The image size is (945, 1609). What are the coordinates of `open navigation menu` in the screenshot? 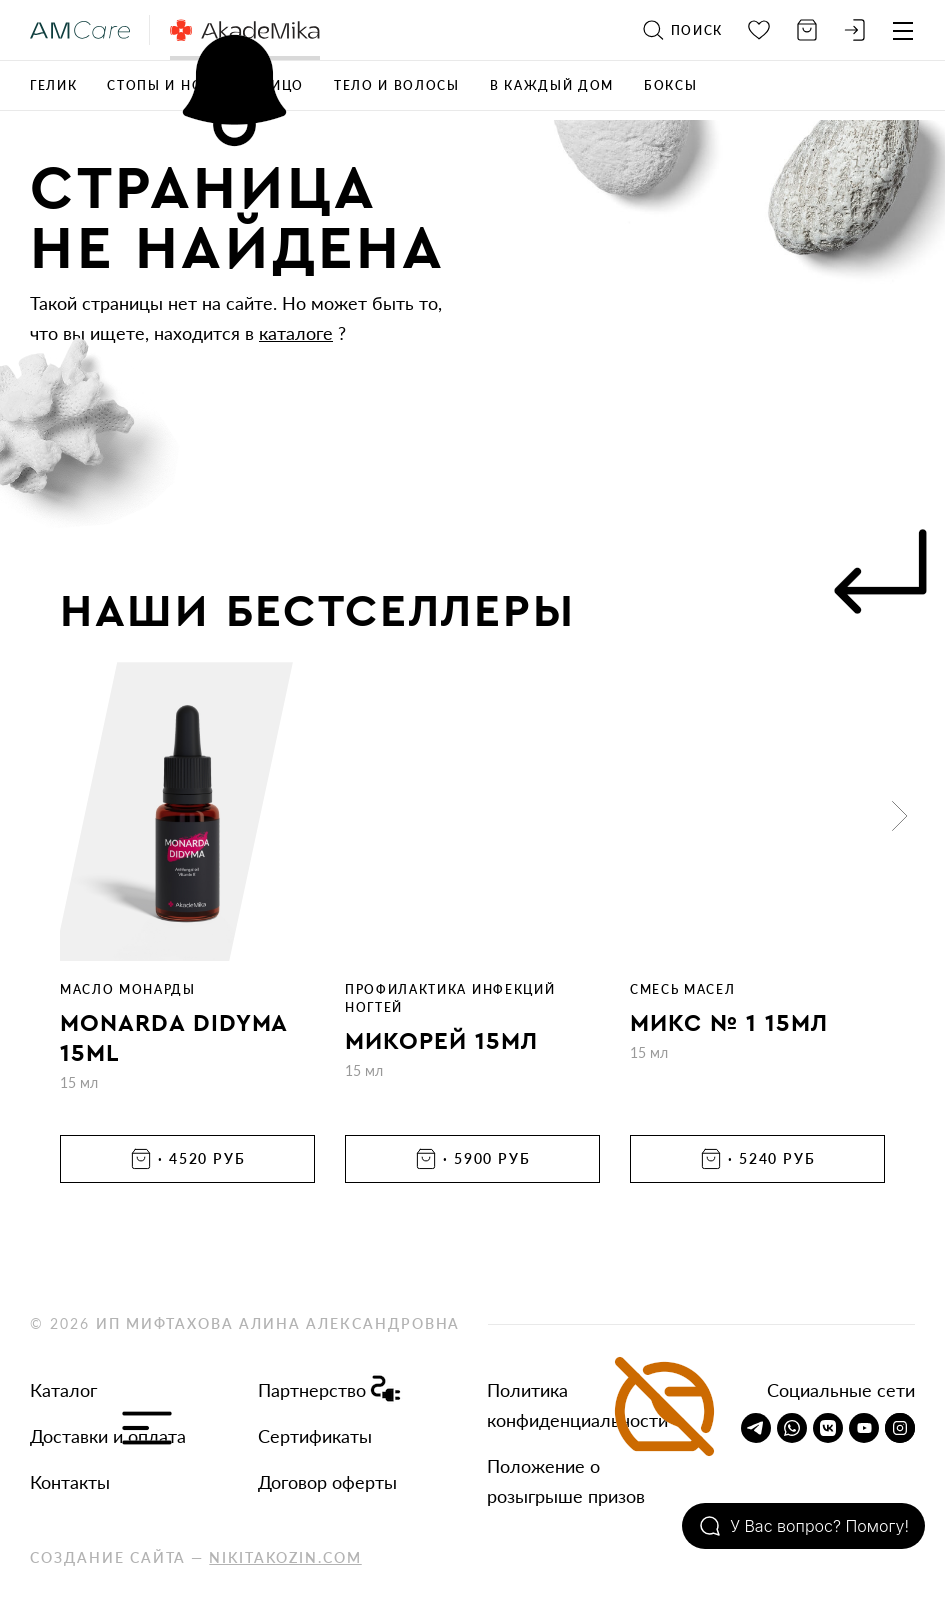 It's located at (147, 1428).